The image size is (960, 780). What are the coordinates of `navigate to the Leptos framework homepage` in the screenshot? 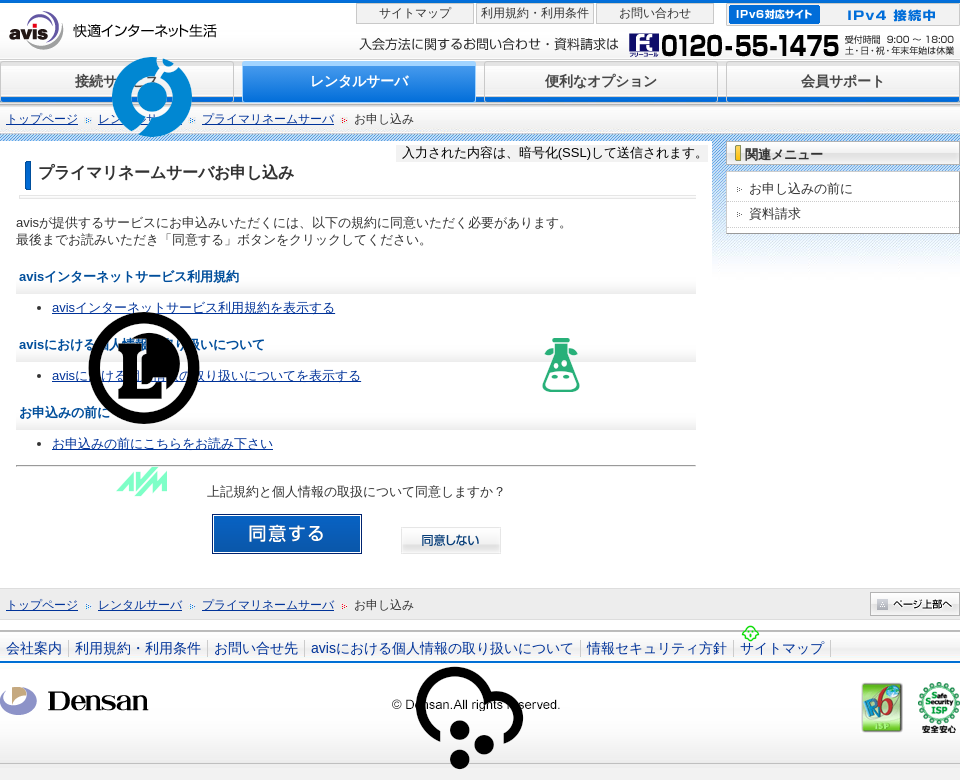 It's located at (152, 97).